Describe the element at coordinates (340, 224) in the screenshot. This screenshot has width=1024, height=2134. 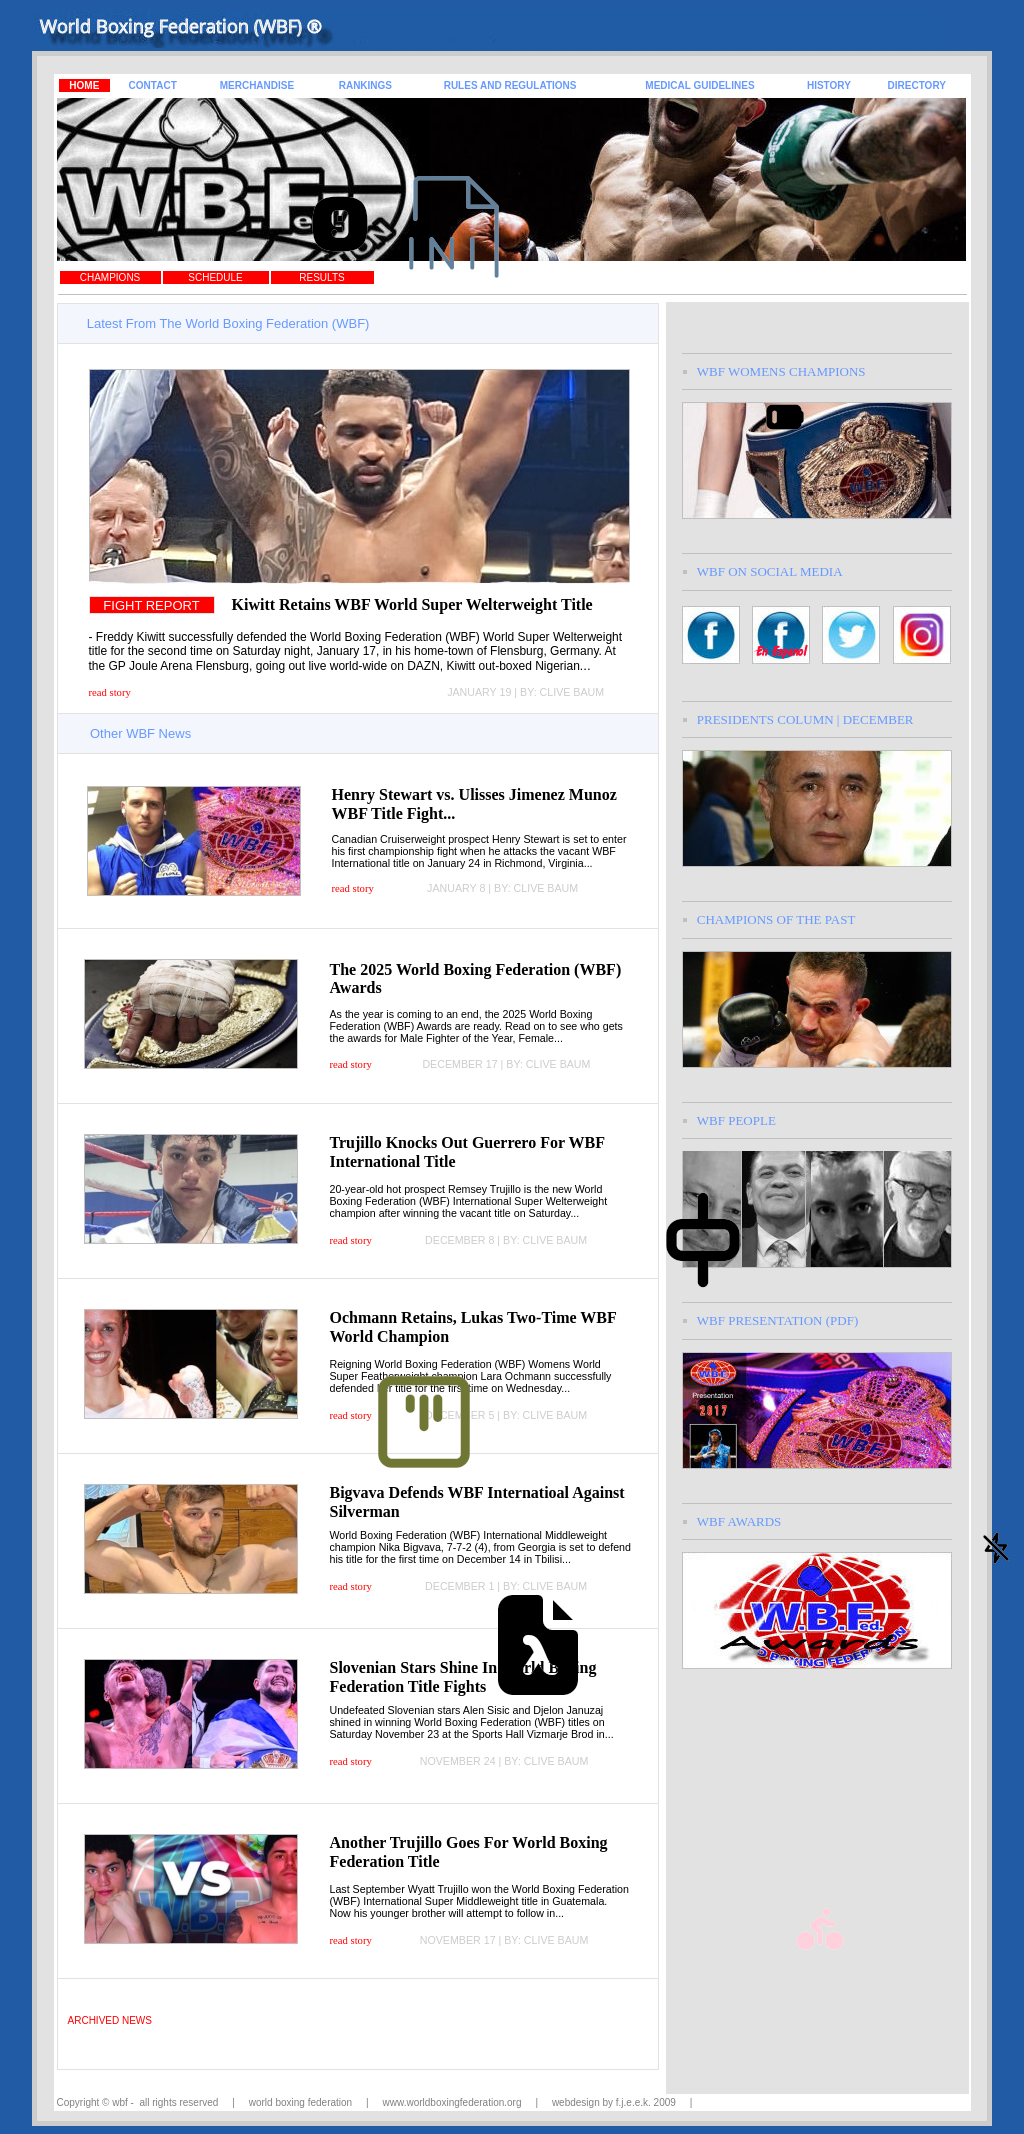
I see `indicates item number 9 in a list or sequence` at that location.